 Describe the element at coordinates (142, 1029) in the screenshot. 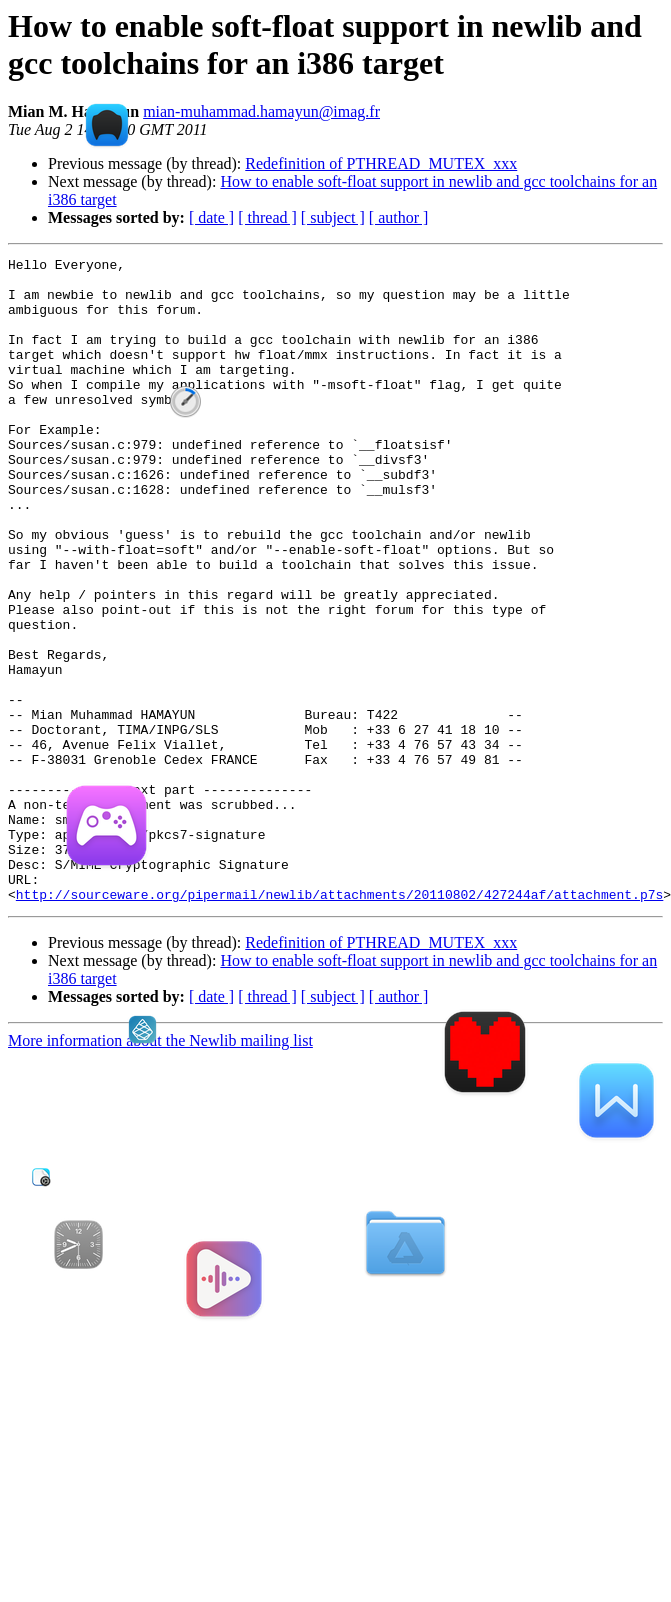

I see `open Pinegrow web editor application` at that location.